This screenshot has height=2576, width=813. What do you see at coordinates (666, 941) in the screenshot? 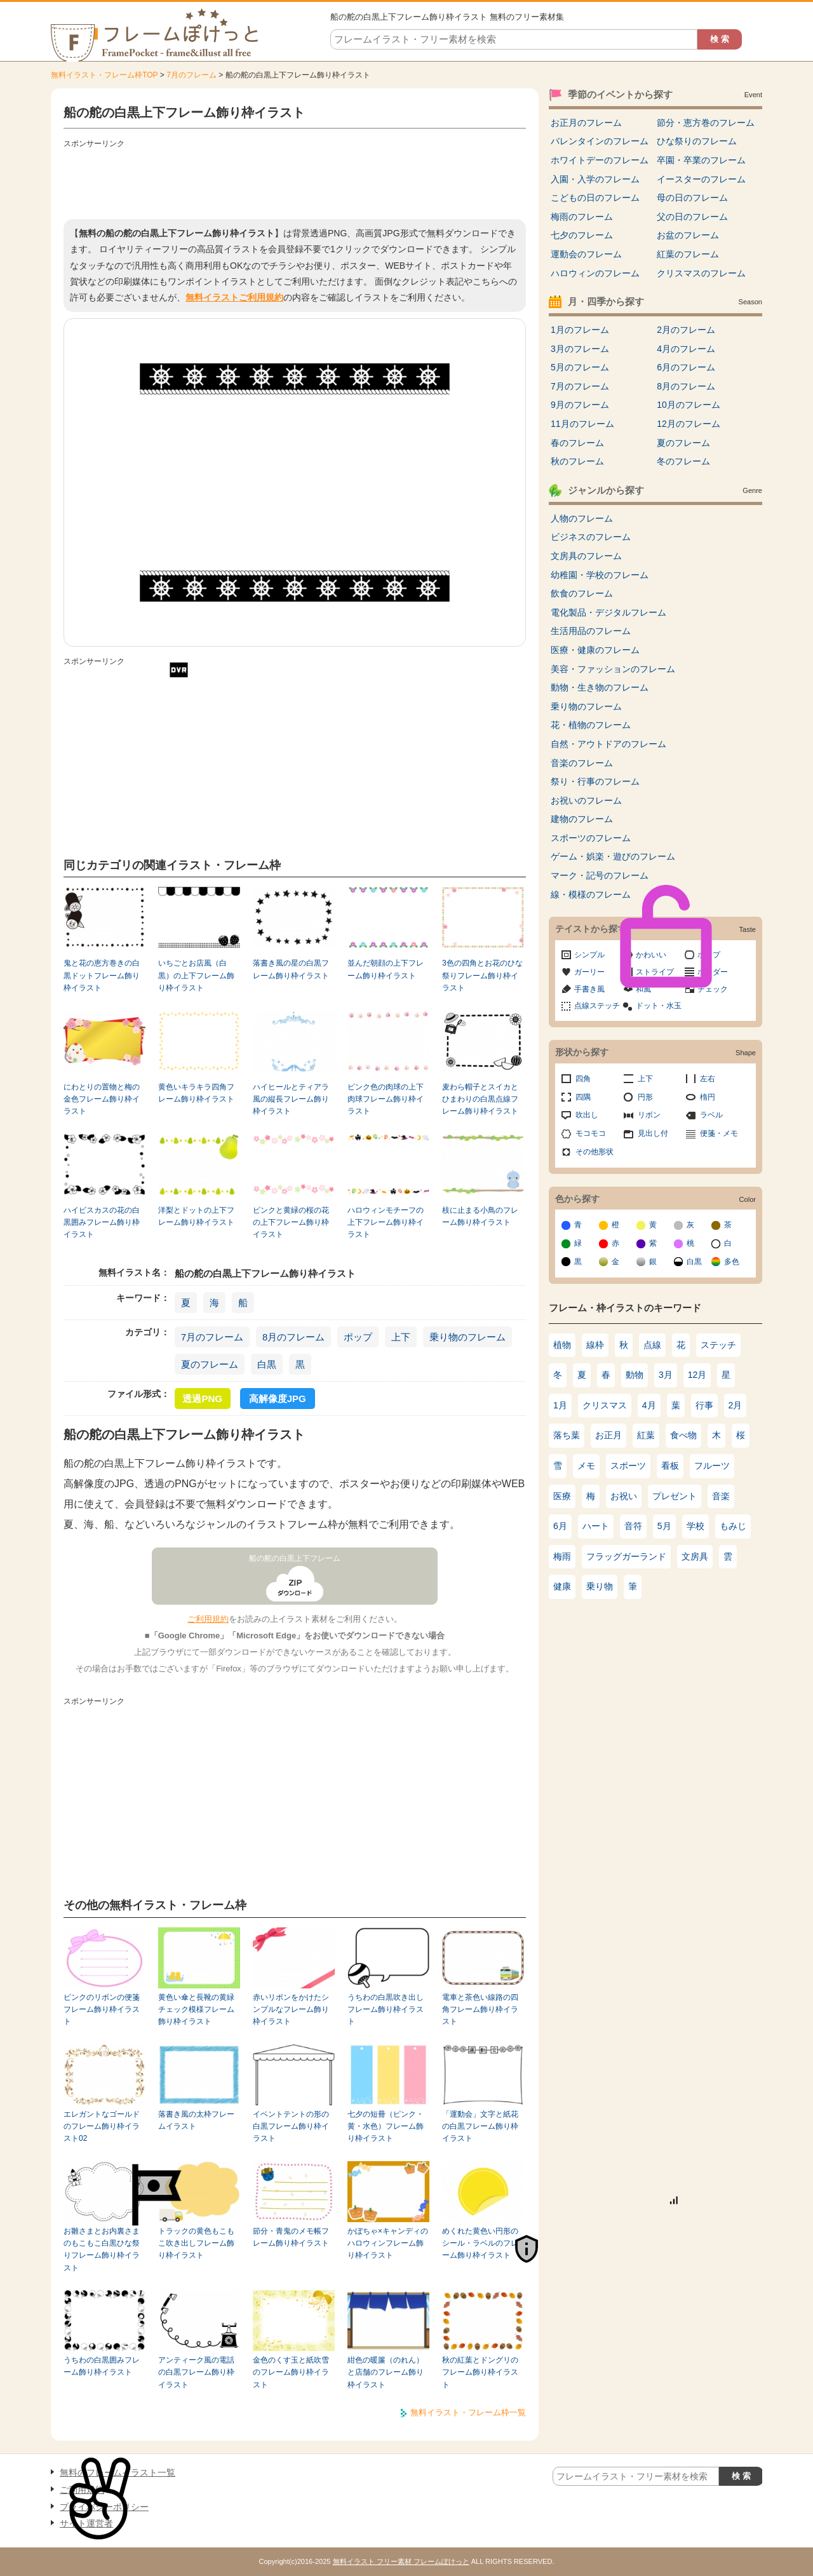
I see `unlocked or unsecured state` at bounding box center [666, 941].